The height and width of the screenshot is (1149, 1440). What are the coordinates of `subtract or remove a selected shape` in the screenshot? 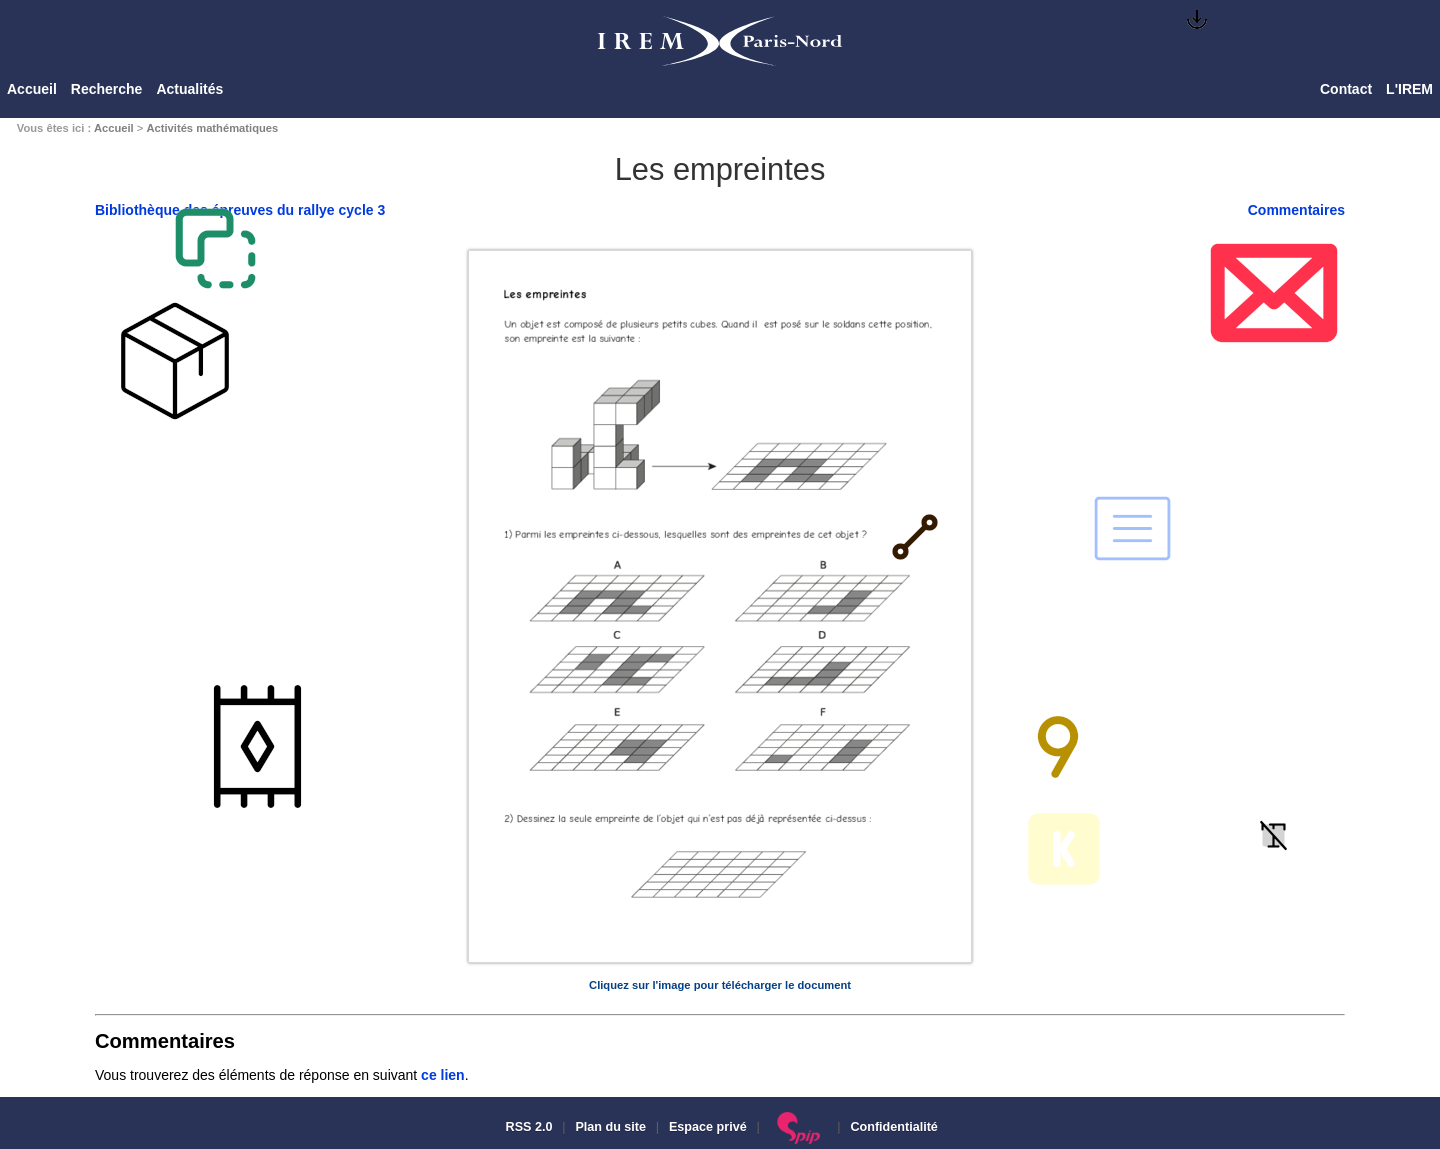 It's located at (215, 248).